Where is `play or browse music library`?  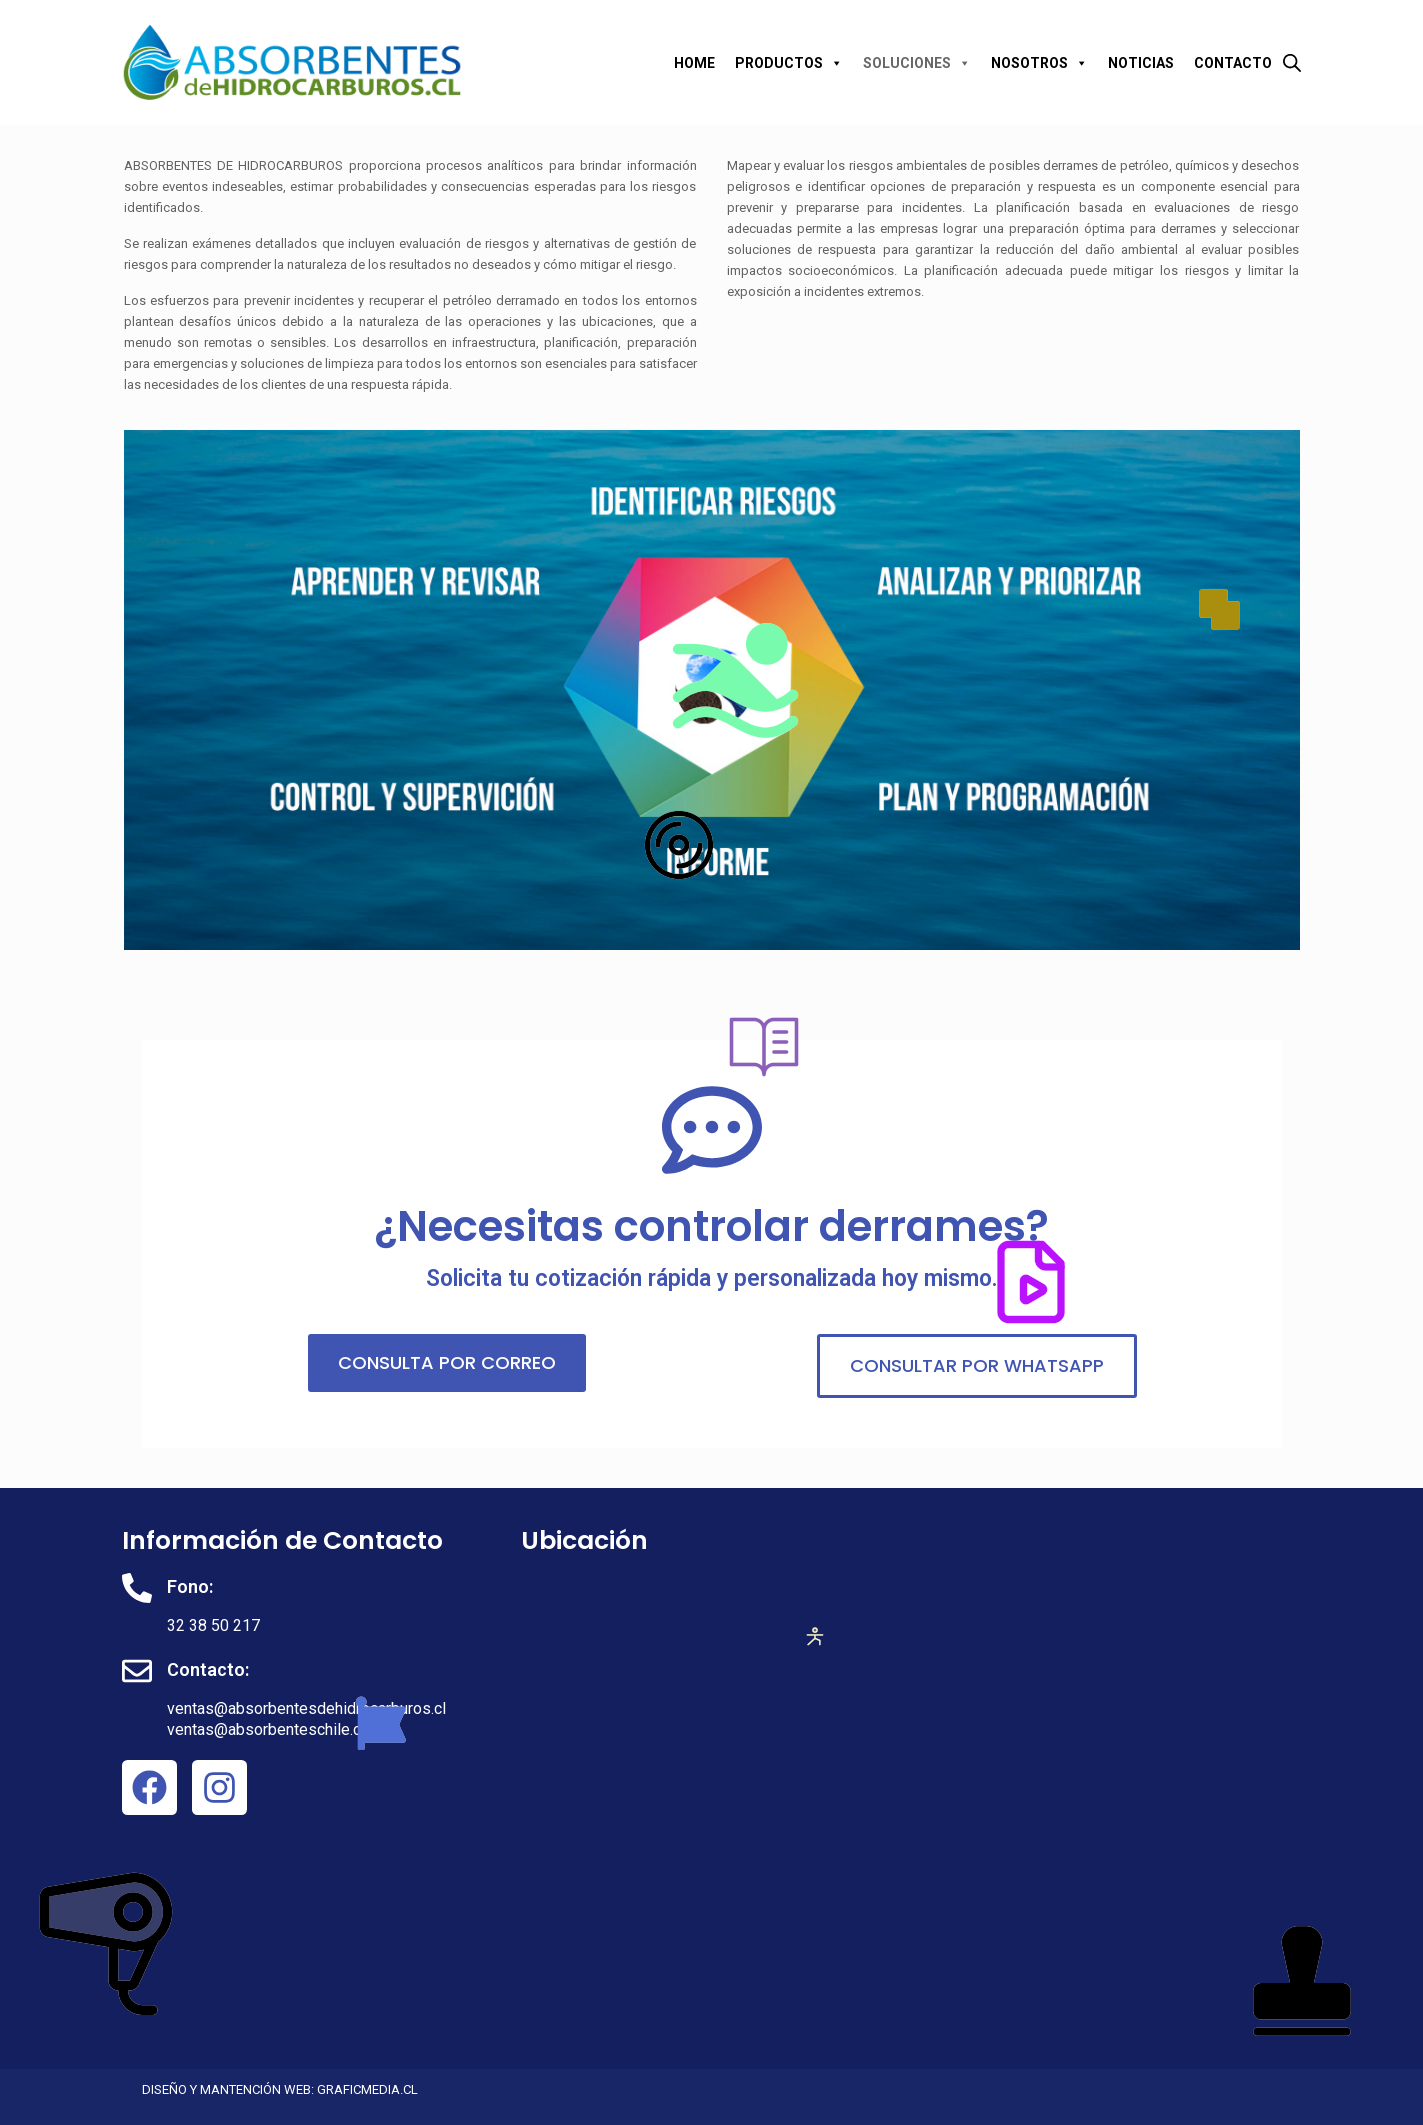 play or browse music library is located at coordinates (679, 845).